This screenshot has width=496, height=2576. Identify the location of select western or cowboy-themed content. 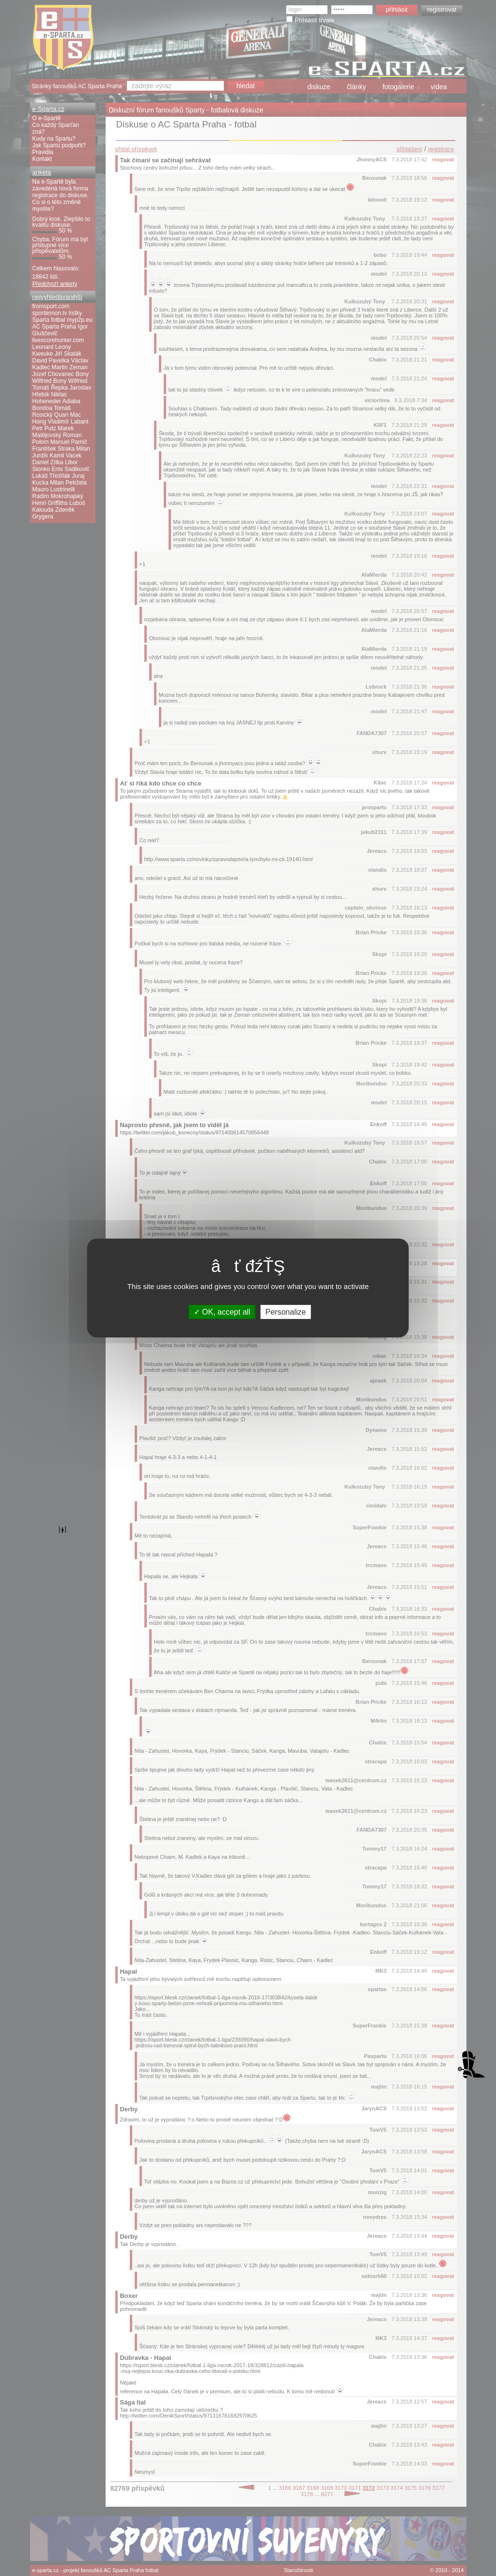
(471, 2064).